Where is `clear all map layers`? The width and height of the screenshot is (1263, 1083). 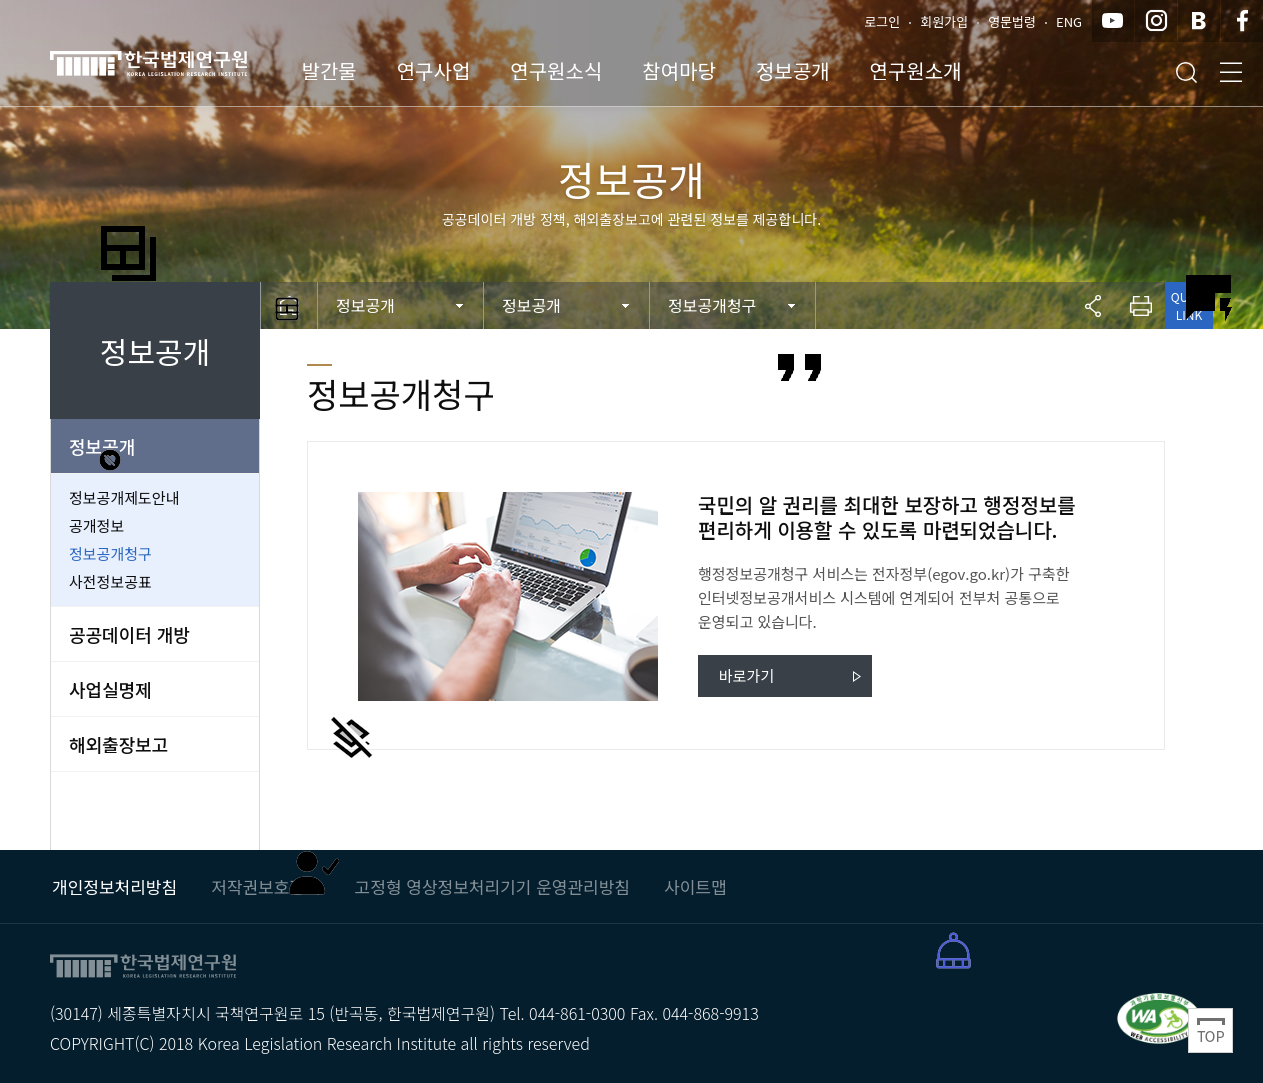
clear all map layers is located at coordinates (351, 739).